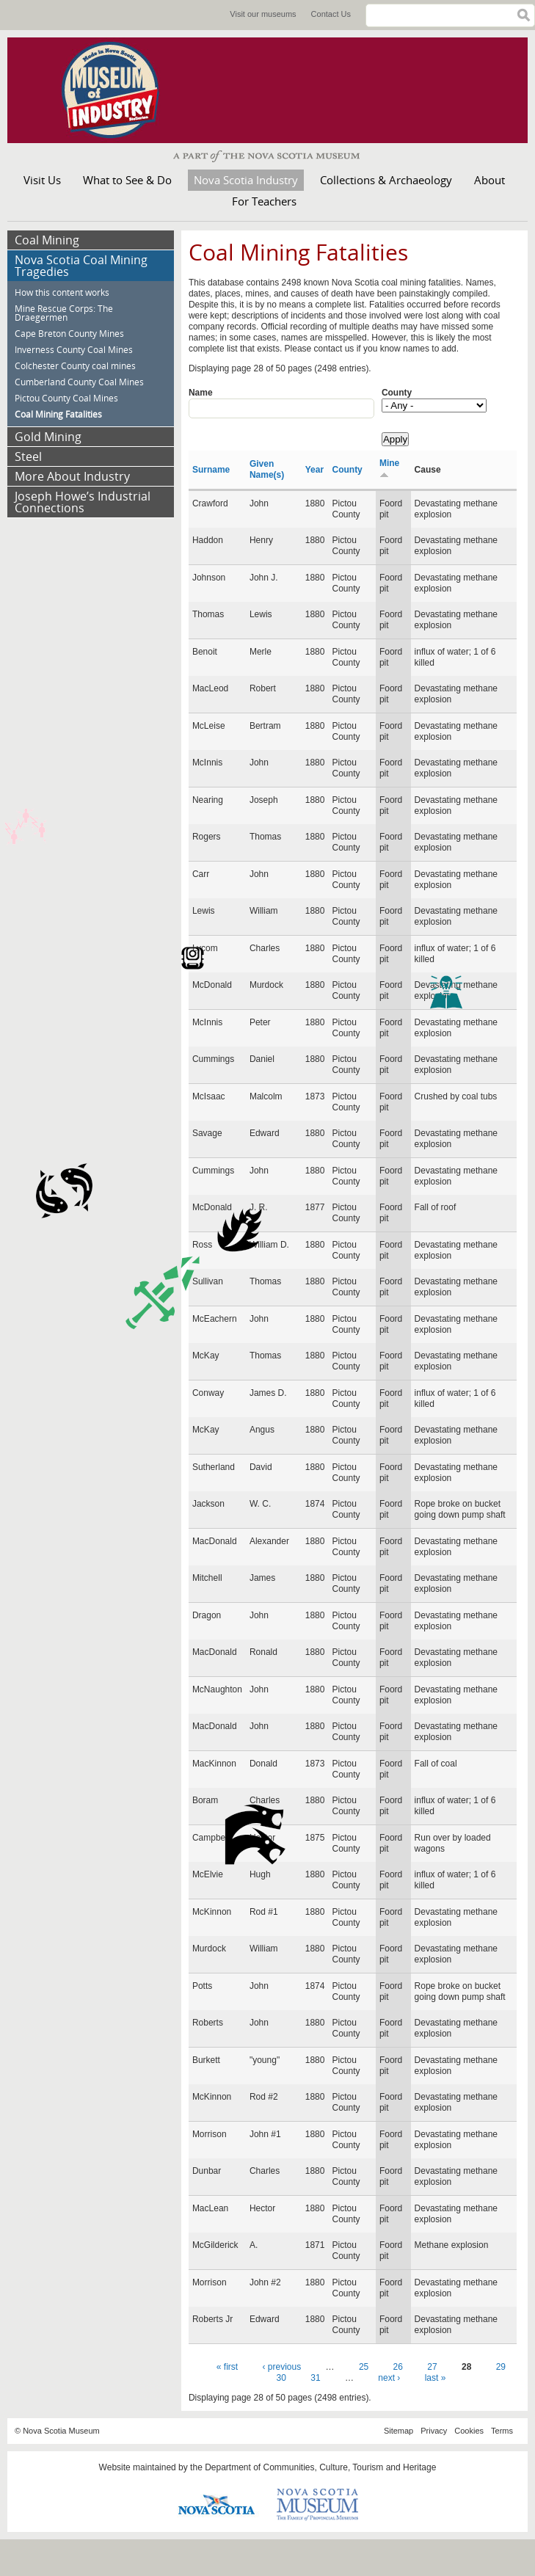 This screenshot has height=2576, width=535. What do you see at coordinates (26, 827) in the screenshot?
I see `activate chain lightning ability or spell` at bounding box center [26, 827].